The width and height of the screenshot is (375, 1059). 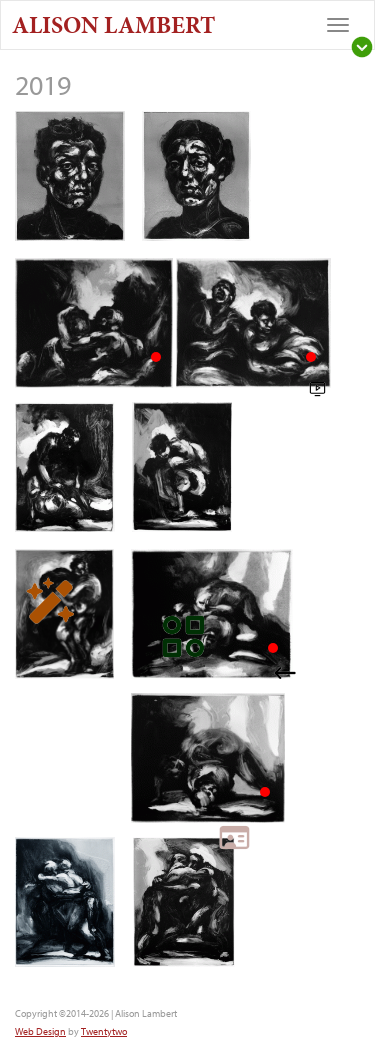 What do you see at coordinates (362, 47) in the screenshot?
I see `expand to show more content` at bounding box center [362, 47].